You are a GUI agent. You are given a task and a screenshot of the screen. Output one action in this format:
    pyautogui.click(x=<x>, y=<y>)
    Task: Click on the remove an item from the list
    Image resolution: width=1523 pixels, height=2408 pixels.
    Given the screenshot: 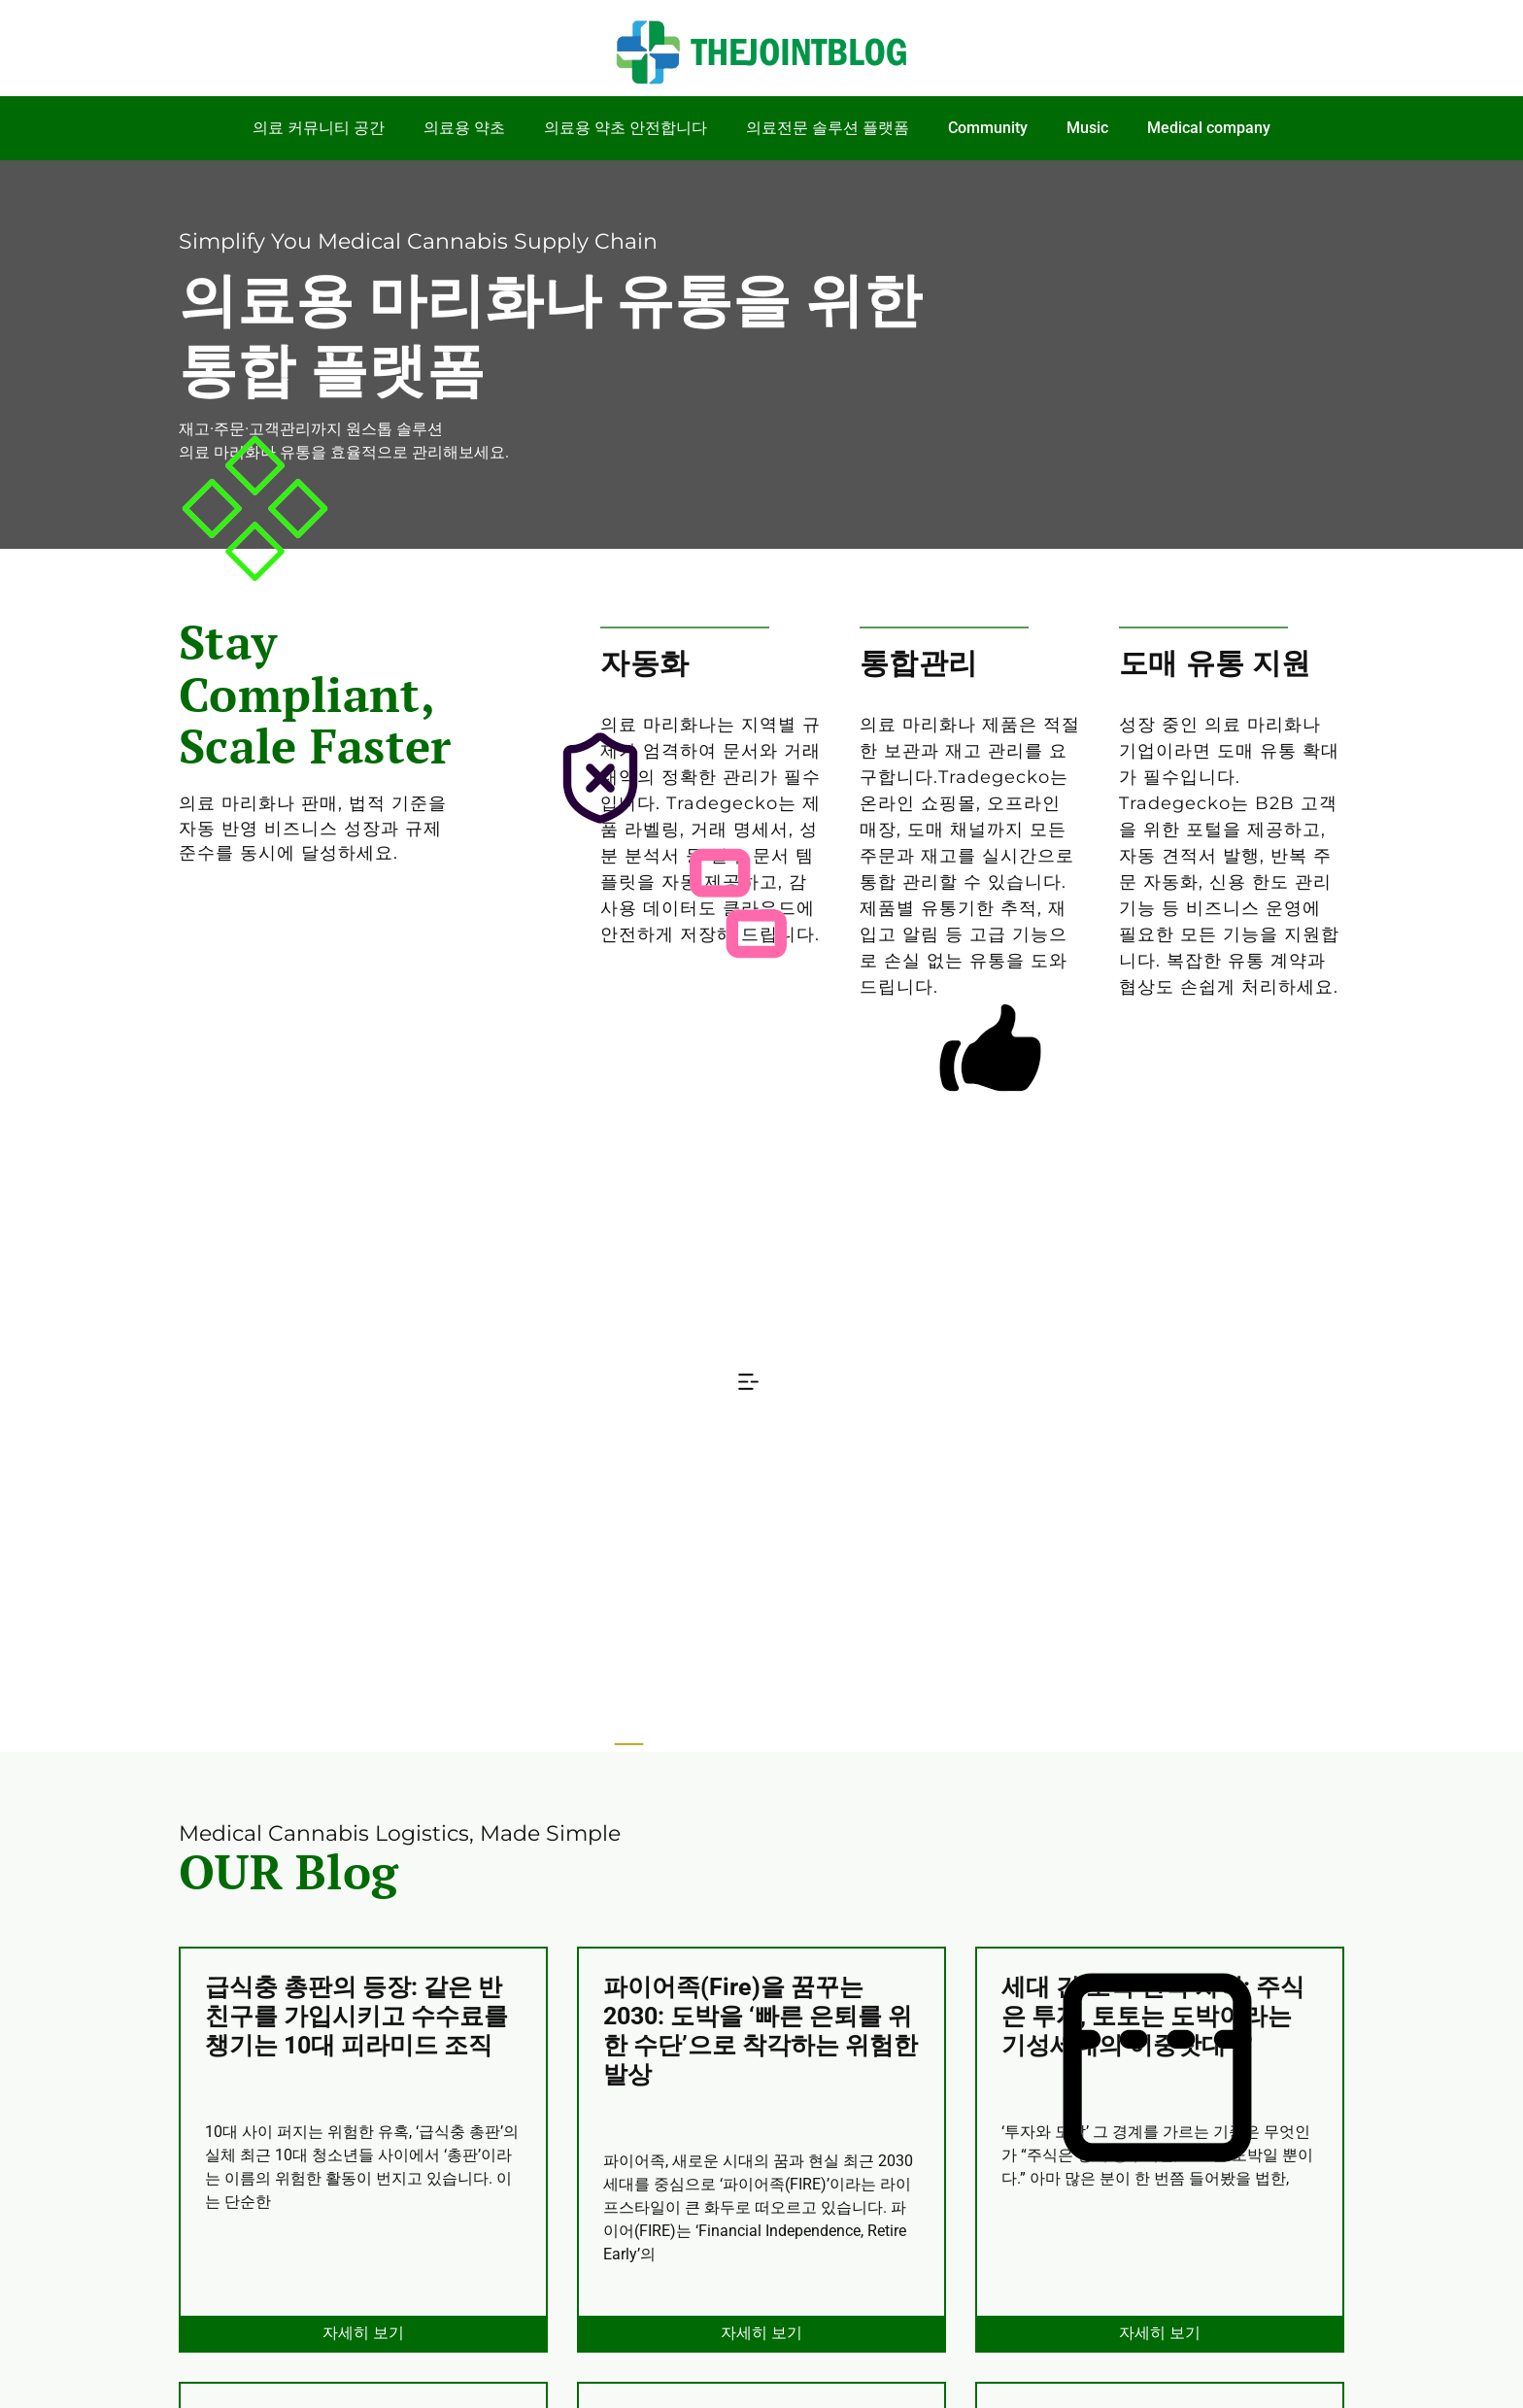 What is the action you would take?
    pyautogui.click(x=748, y=1381)
    